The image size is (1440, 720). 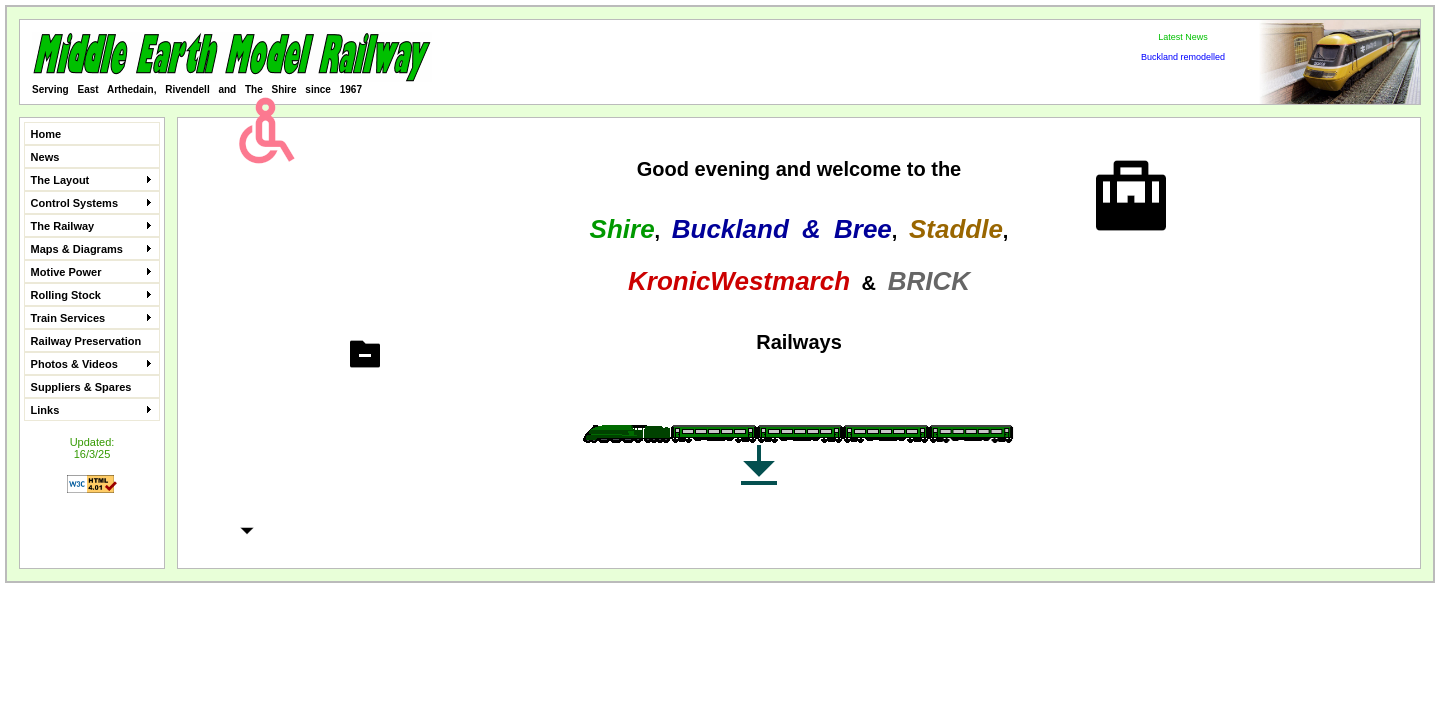 I want to click on remove a folder, so click(x=365, y=354).